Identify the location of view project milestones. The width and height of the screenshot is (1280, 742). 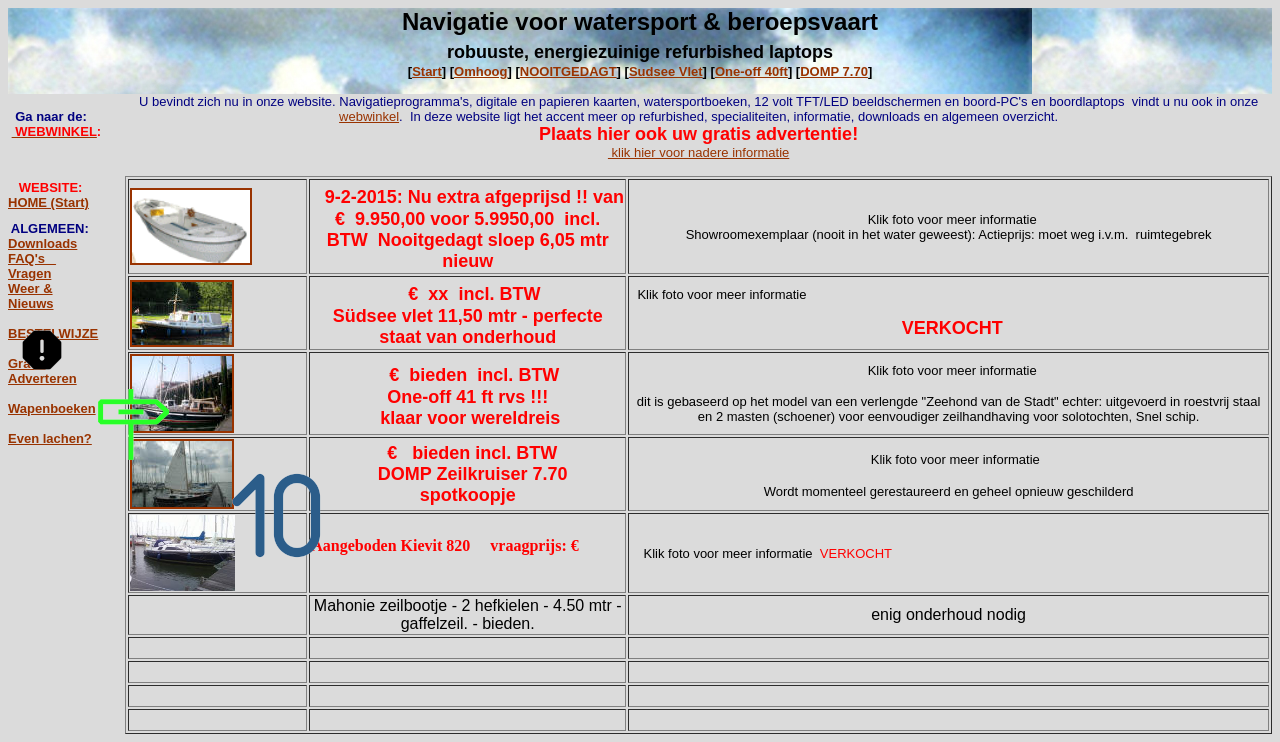
(133, 424).